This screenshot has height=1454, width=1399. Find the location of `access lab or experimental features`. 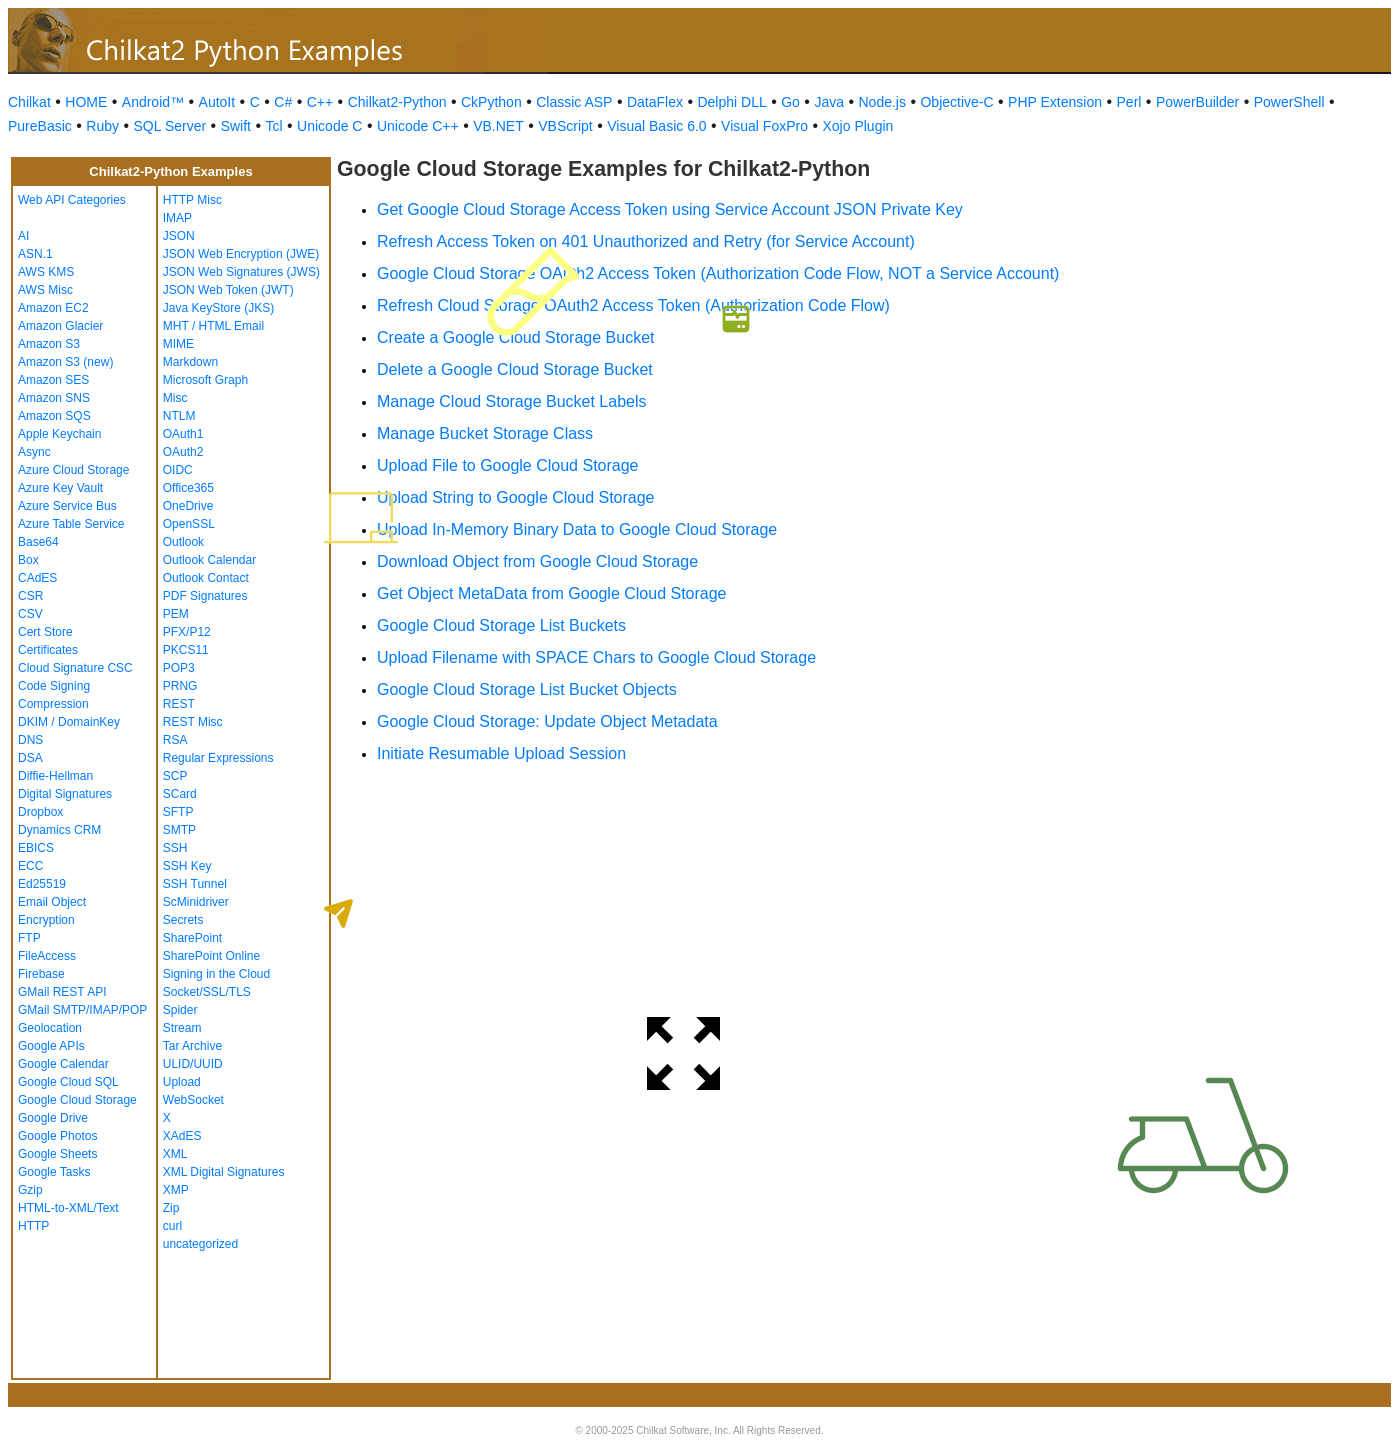

access lab or experimental features is located at coordinates (531, 291).